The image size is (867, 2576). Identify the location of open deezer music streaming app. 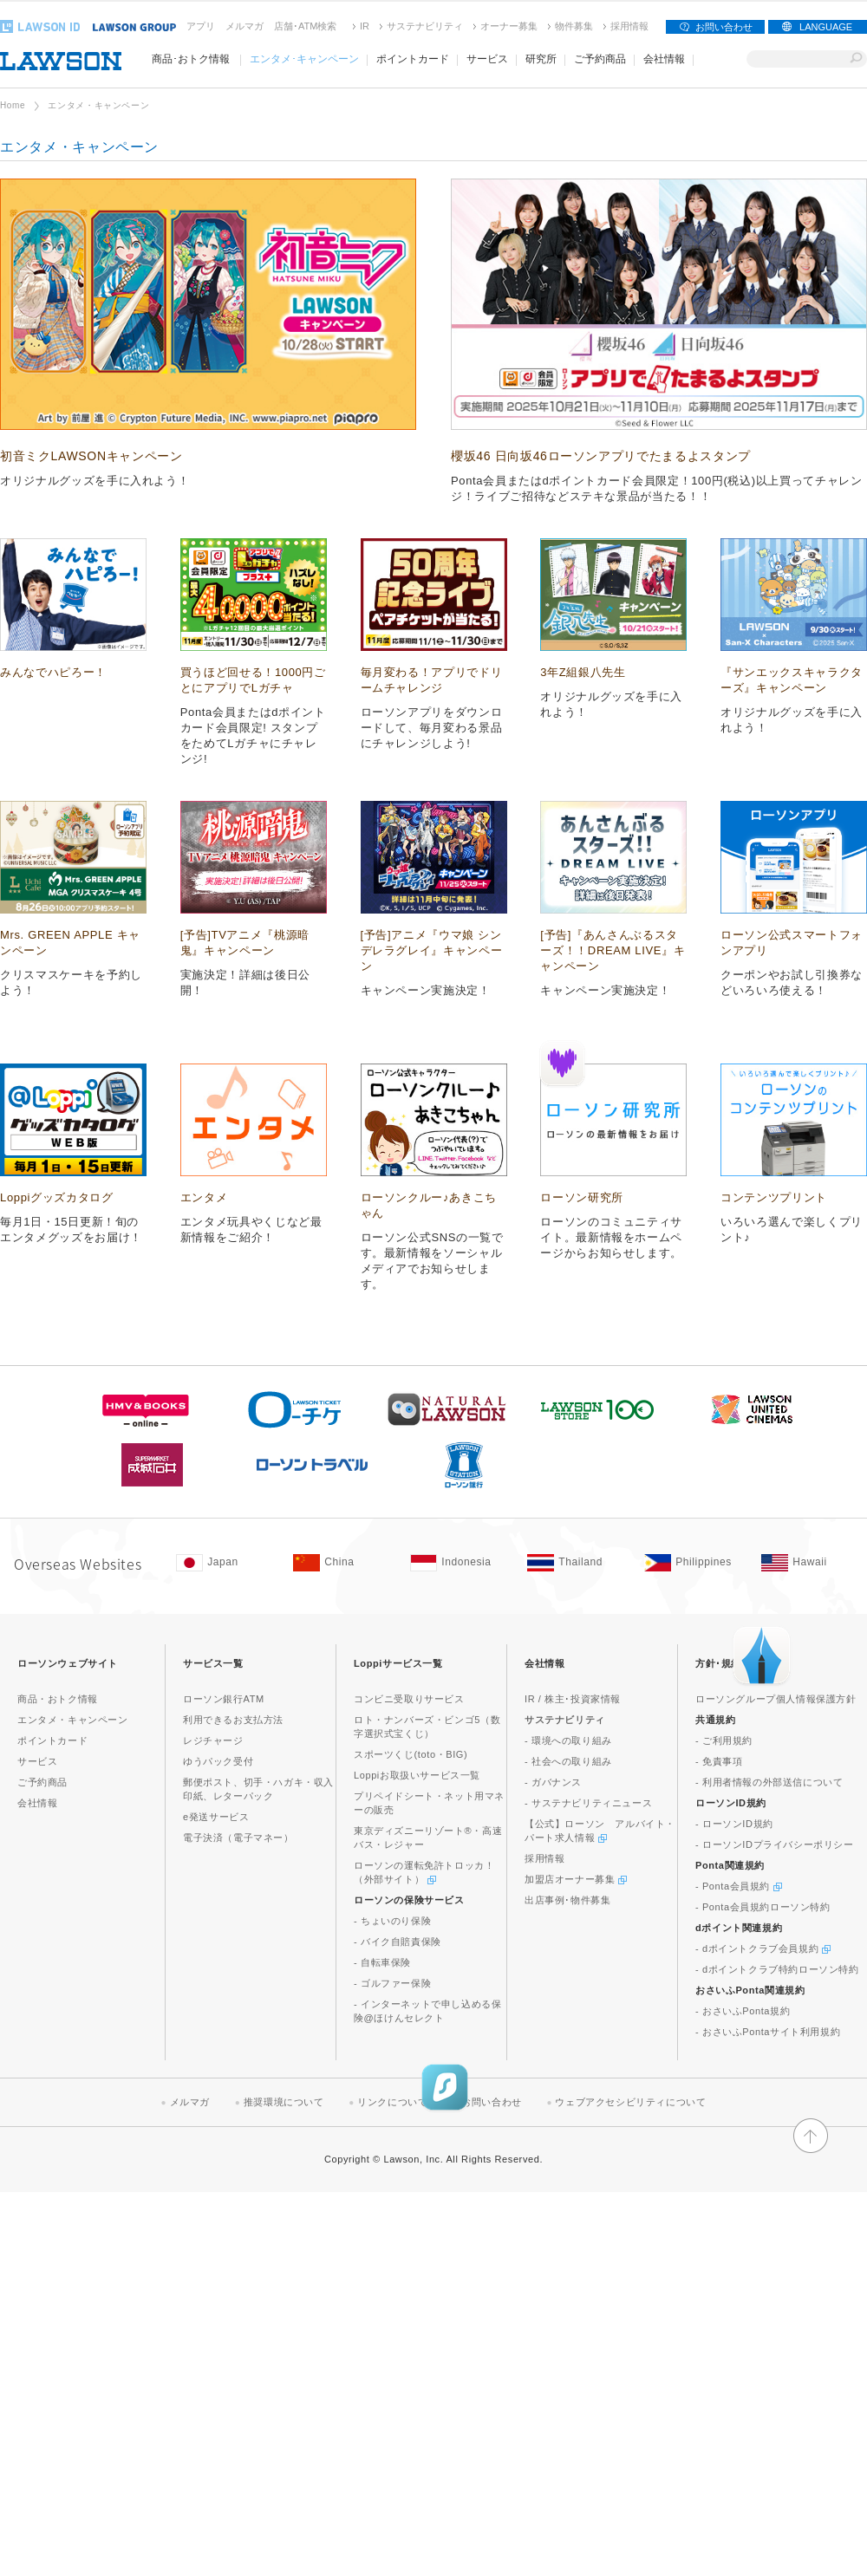
(562, 1063).